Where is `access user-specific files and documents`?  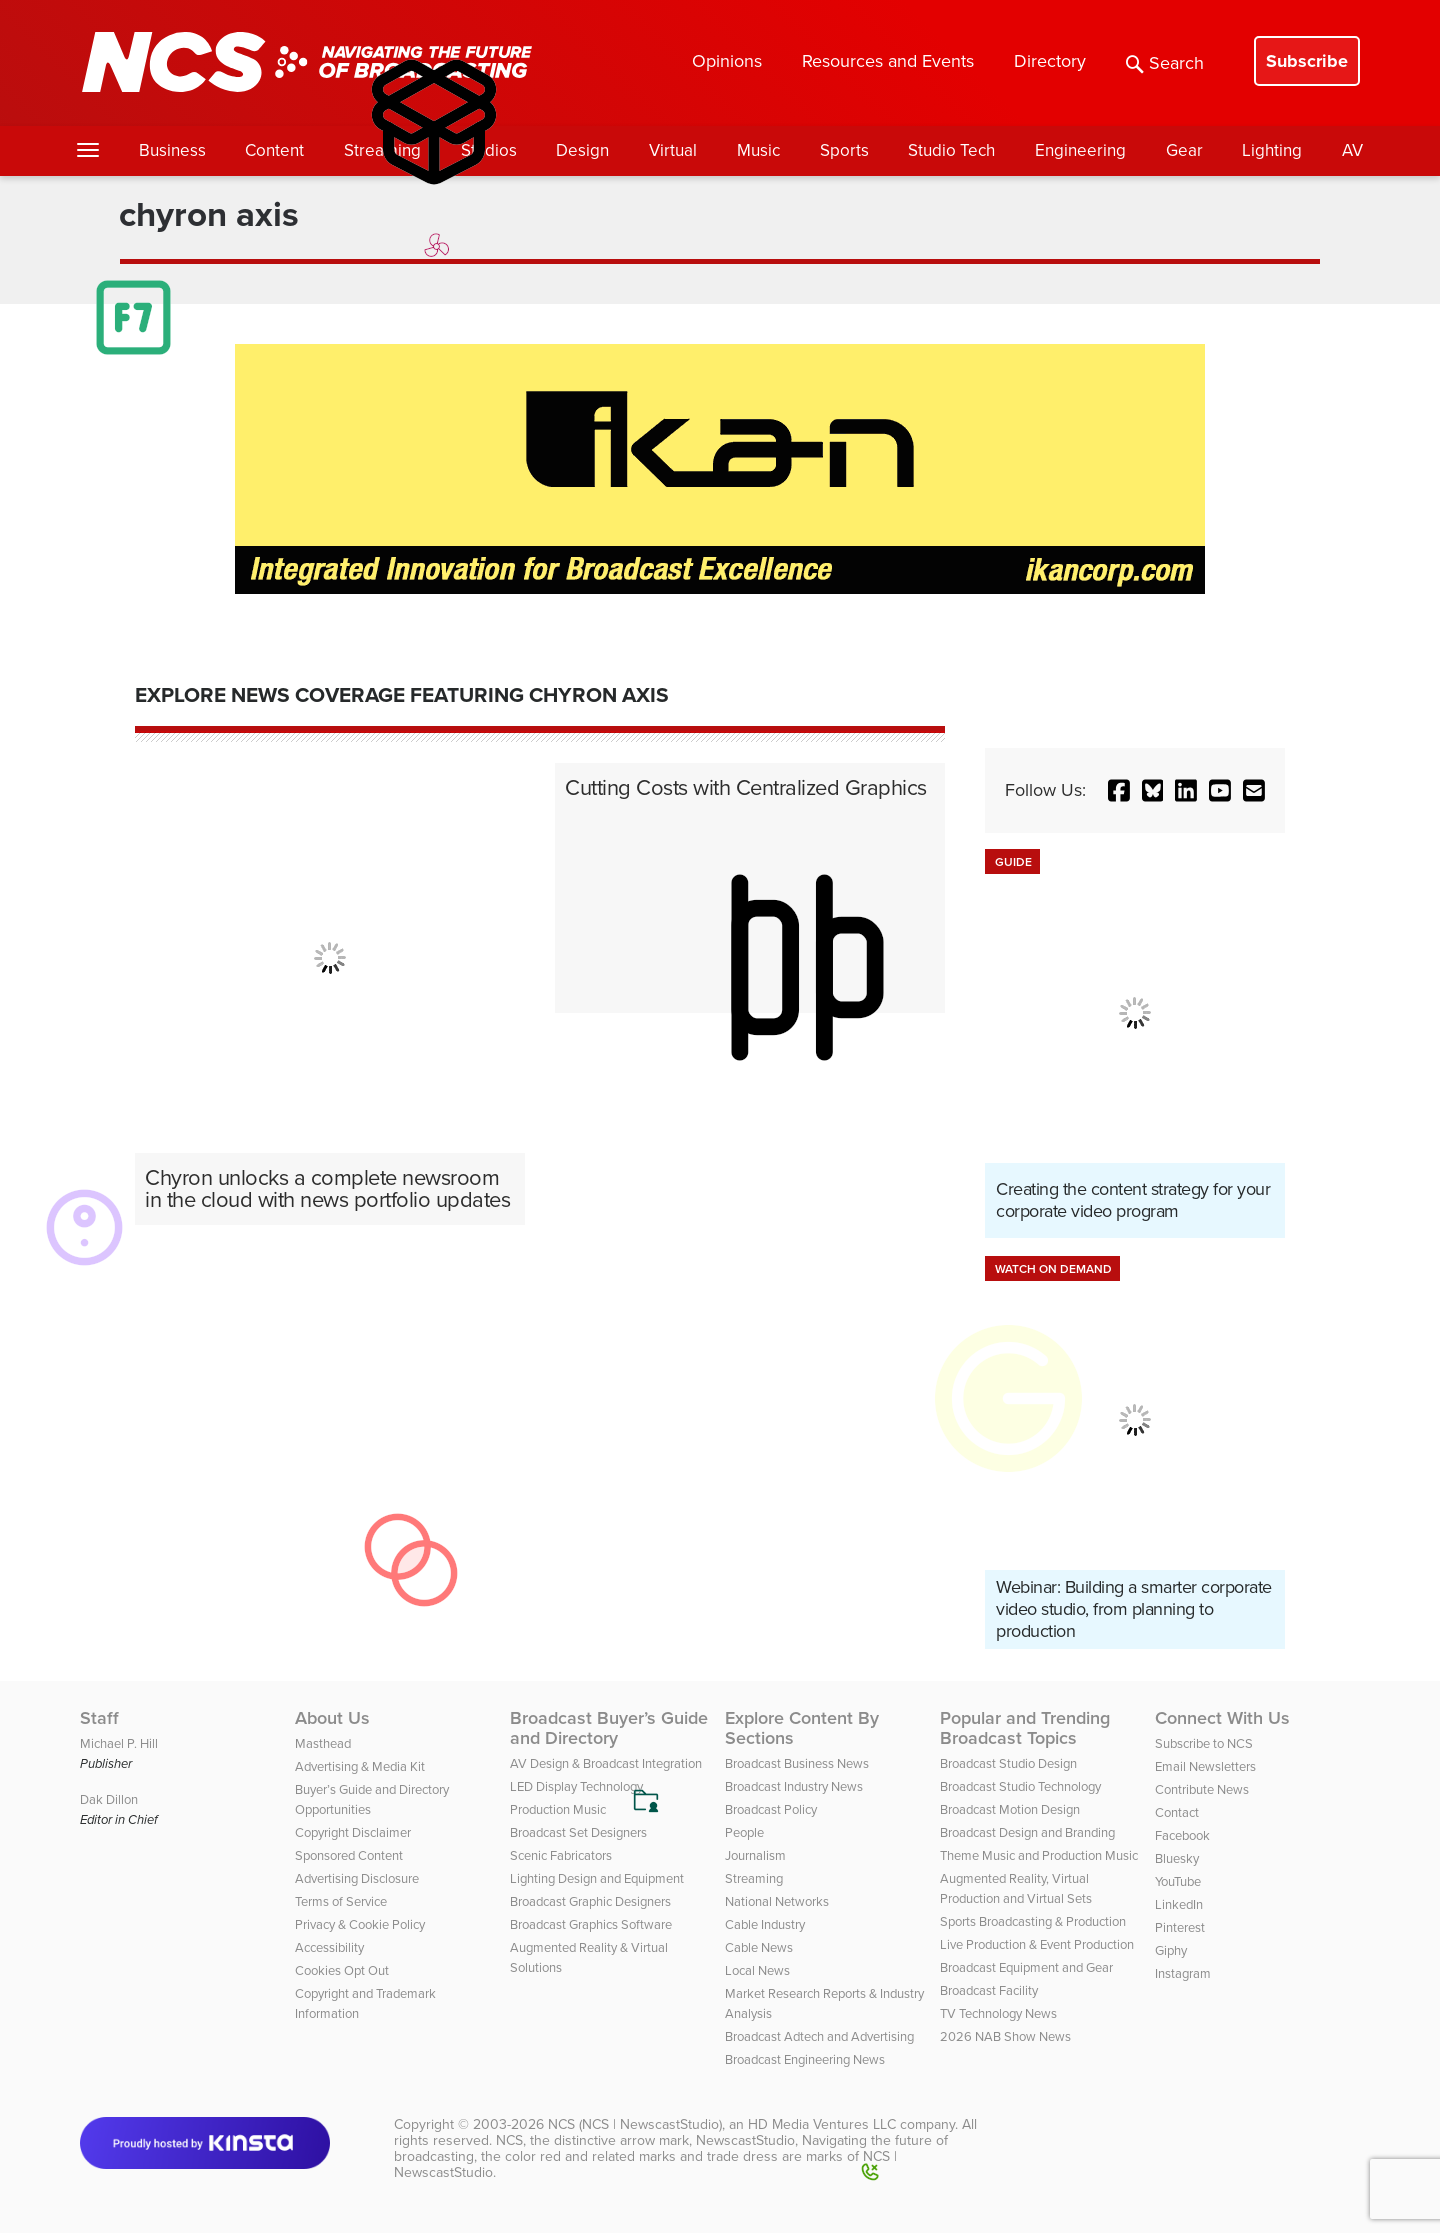 access user-specific files and documents is located at coordinates (646, 1800).